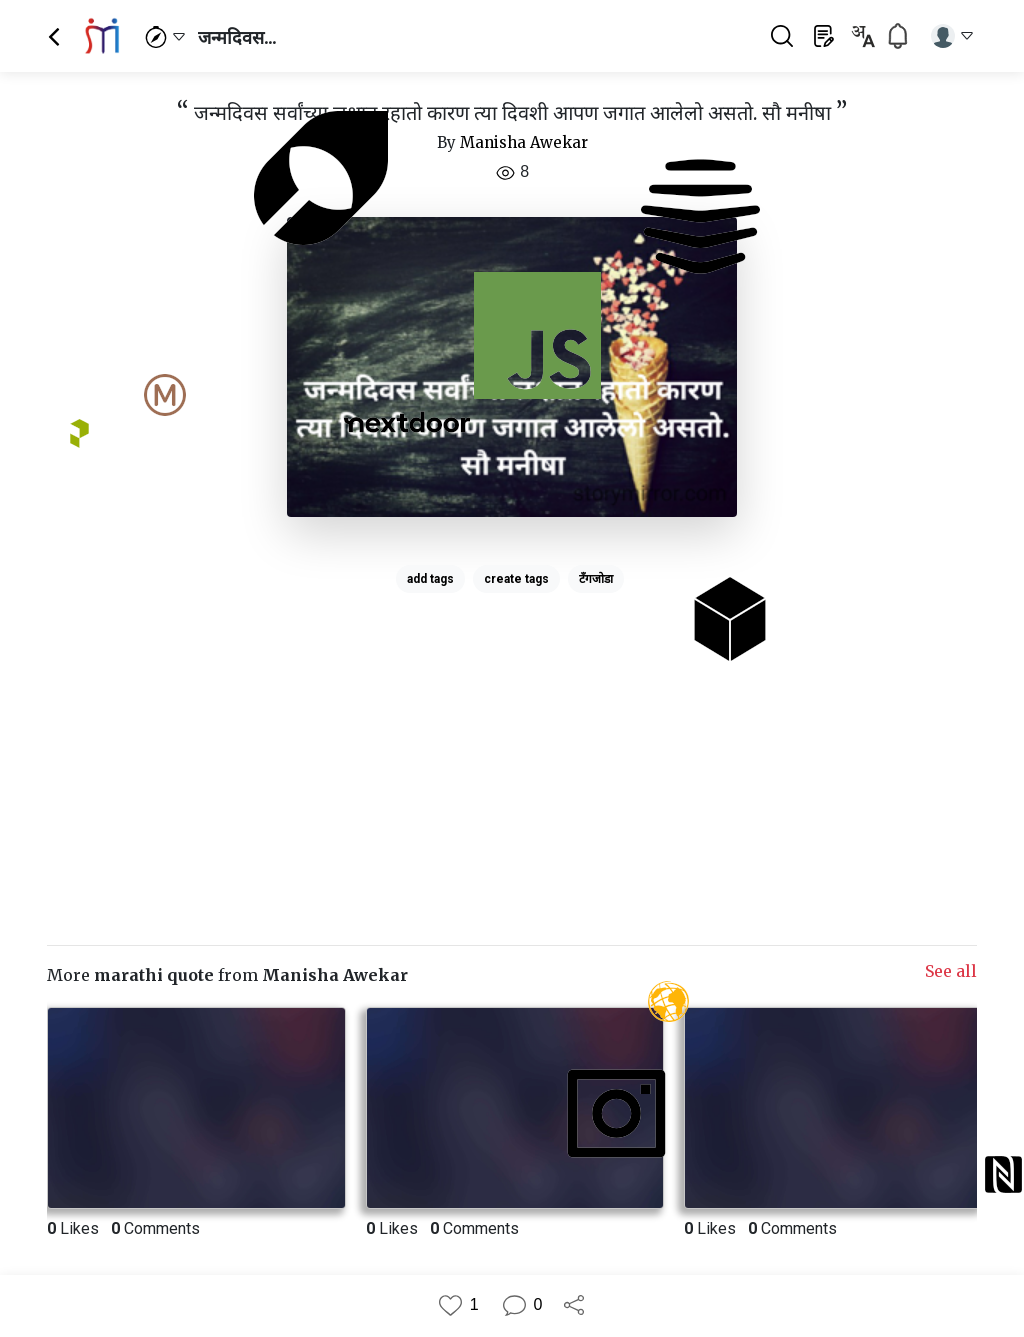 The image size is (1024, 1337). What do you see at coordinates (537, 335) in the screenshot?
I see `JavaScript programming language logo` at bounding box center [537, 335].